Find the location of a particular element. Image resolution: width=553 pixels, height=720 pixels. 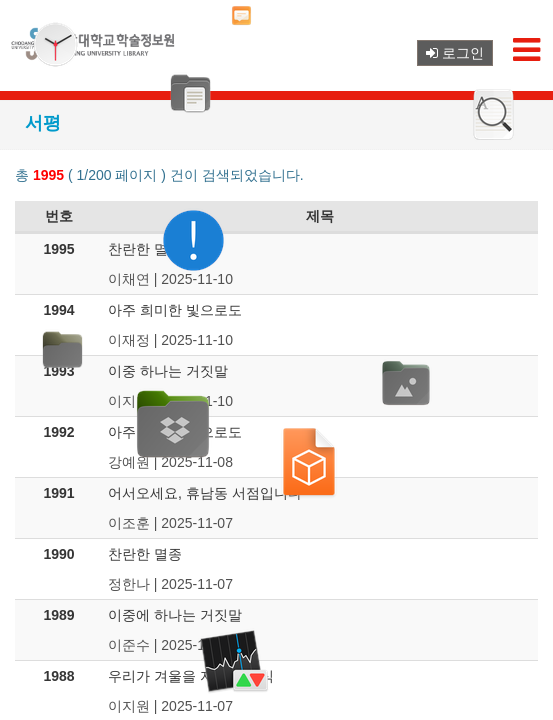

access stocks preferences or settings is located at coordinates (234, 661).